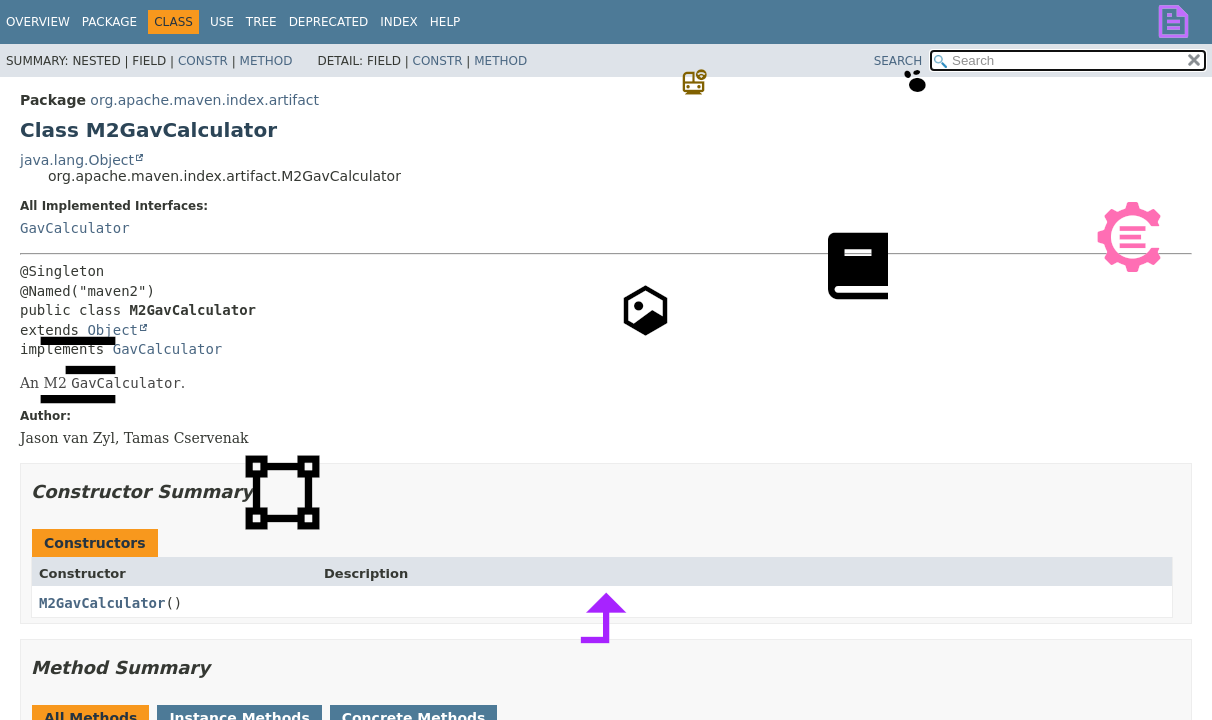  Describe the element at coordinates (603, 621) in the screenshot. I see `turn right then continue forward` at that location.